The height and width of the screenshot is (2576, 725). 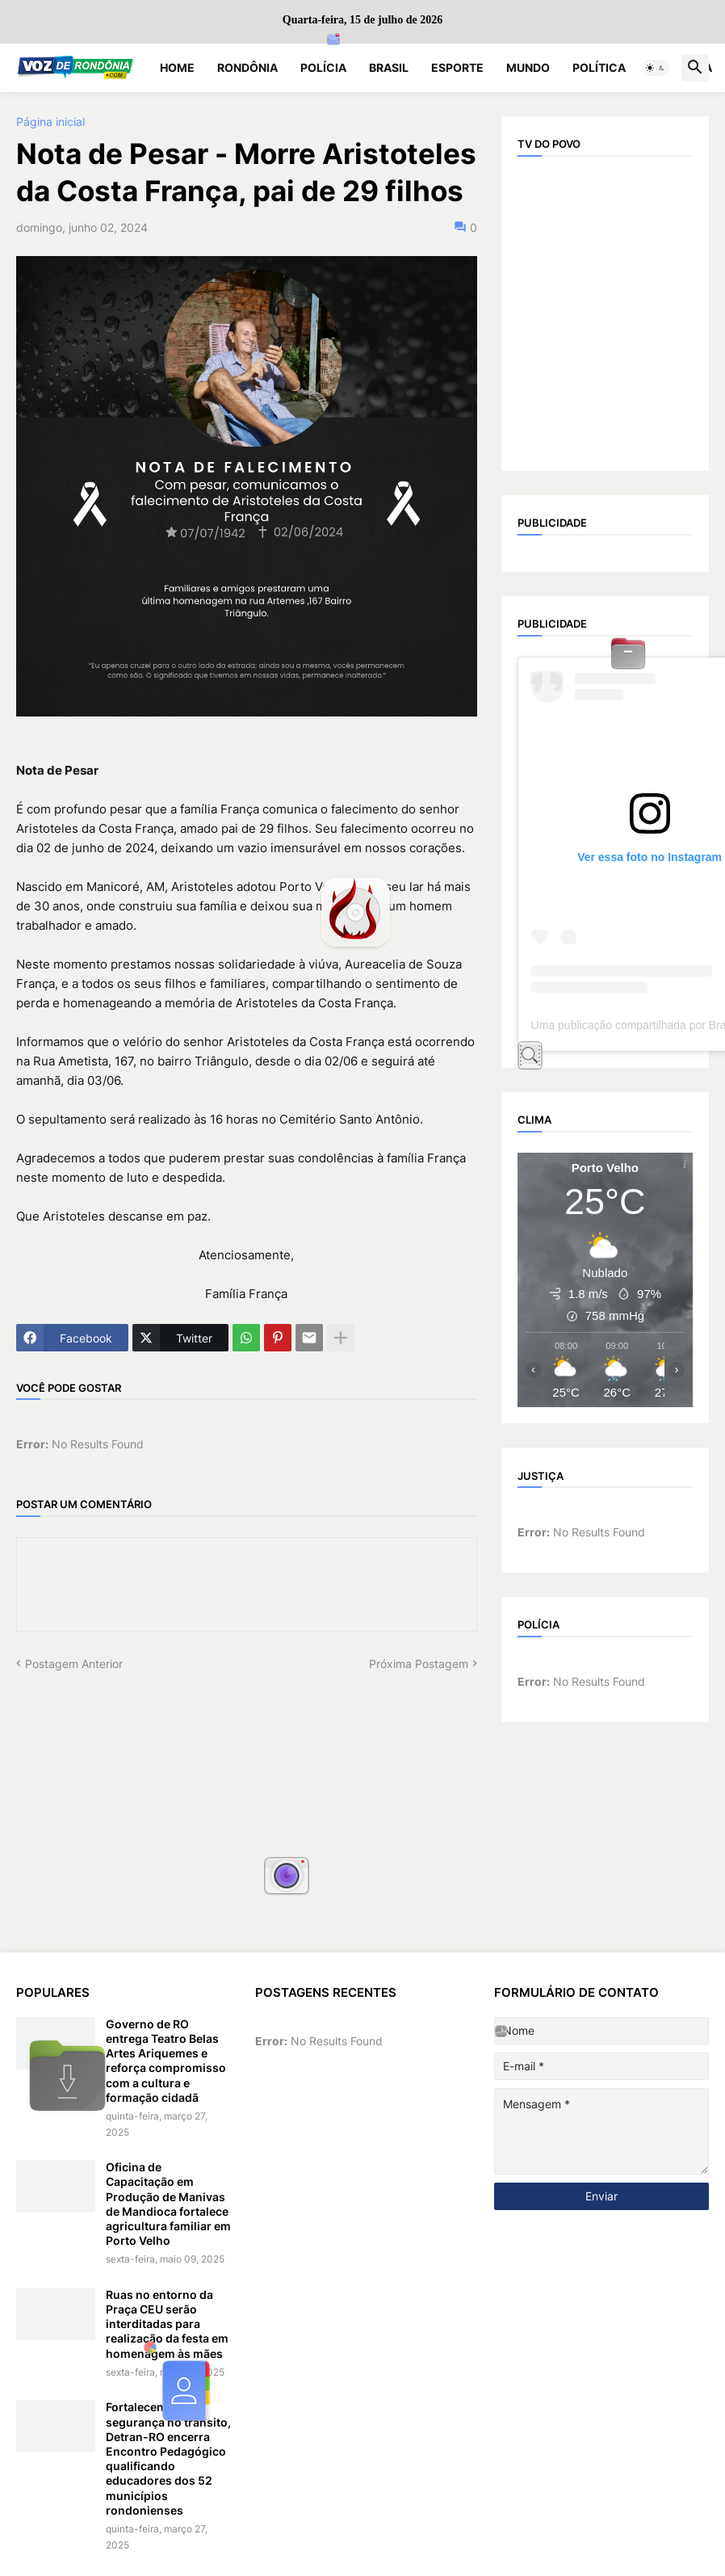 I want to click on open your downloads folder, so click(x=67, y=2075).